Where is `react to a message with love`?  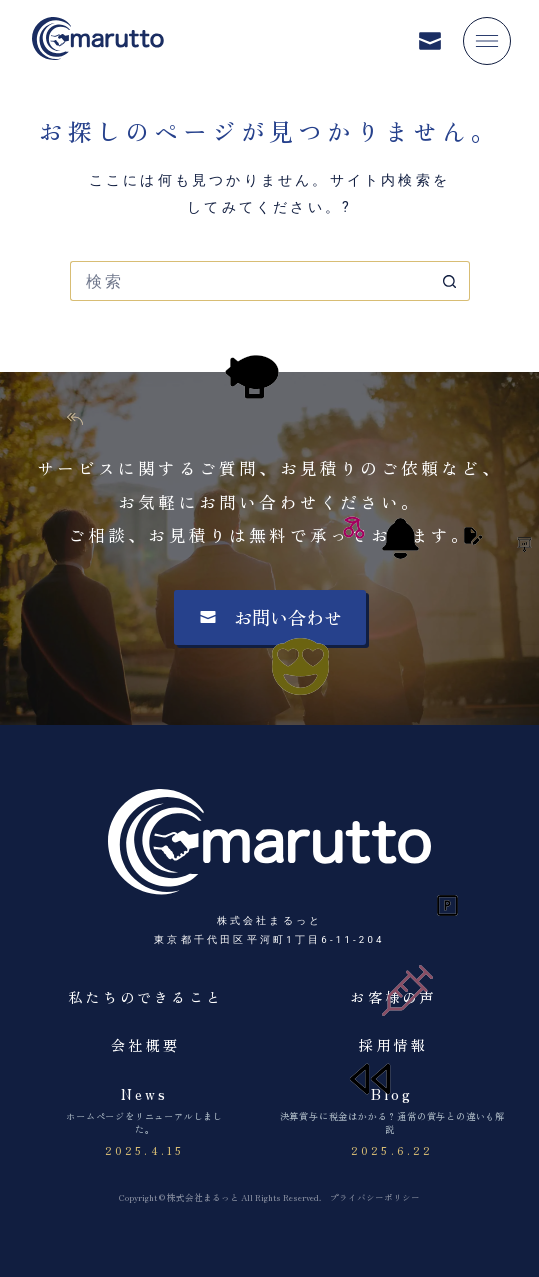 react to a message with love is located at coordinates (300, 666).